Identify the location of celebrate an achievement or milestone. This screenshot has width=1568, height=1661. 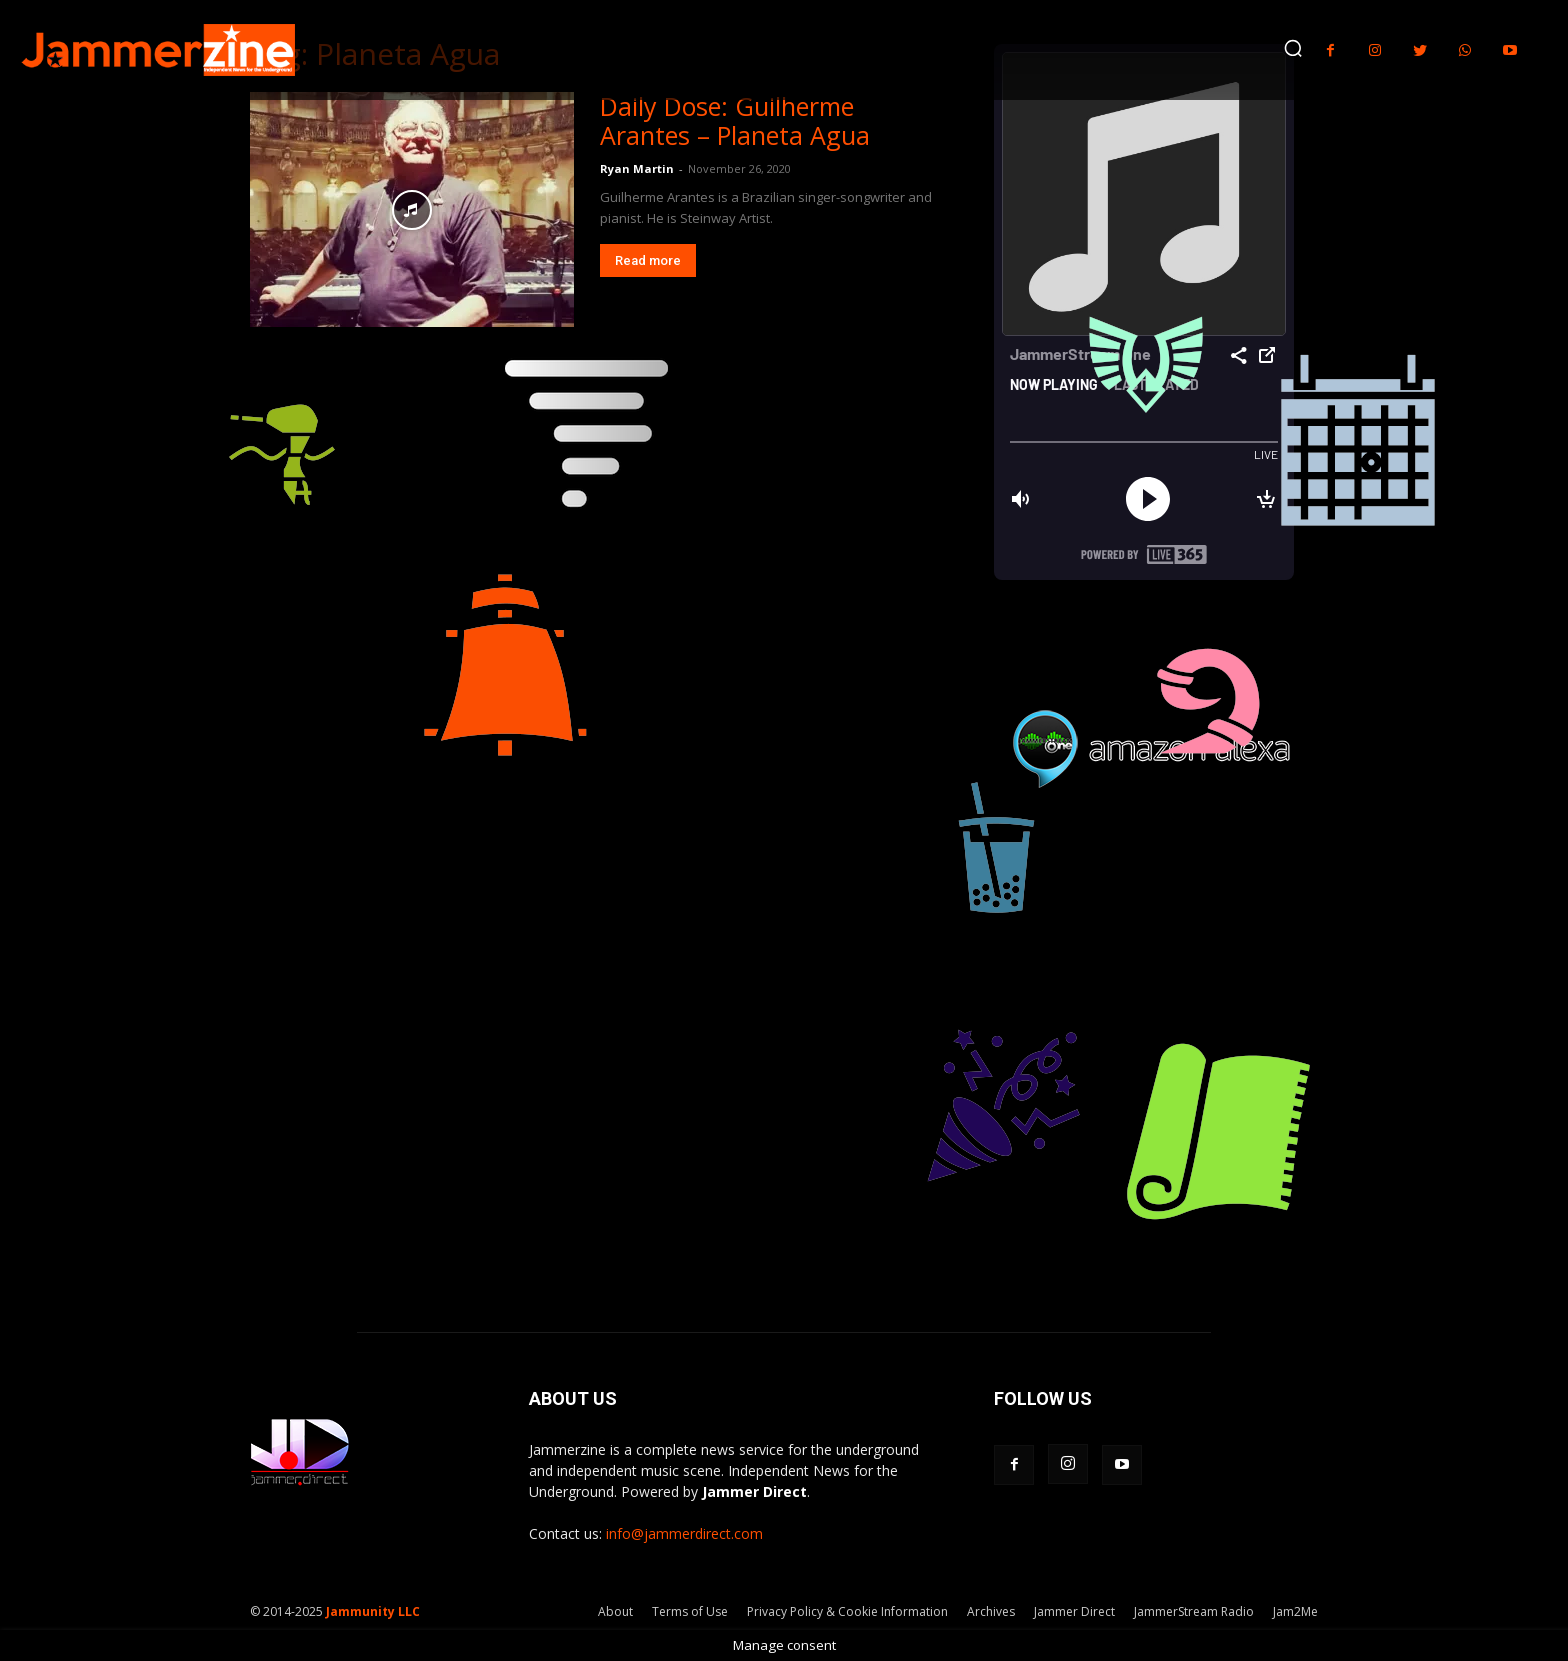
(1002, 1106).